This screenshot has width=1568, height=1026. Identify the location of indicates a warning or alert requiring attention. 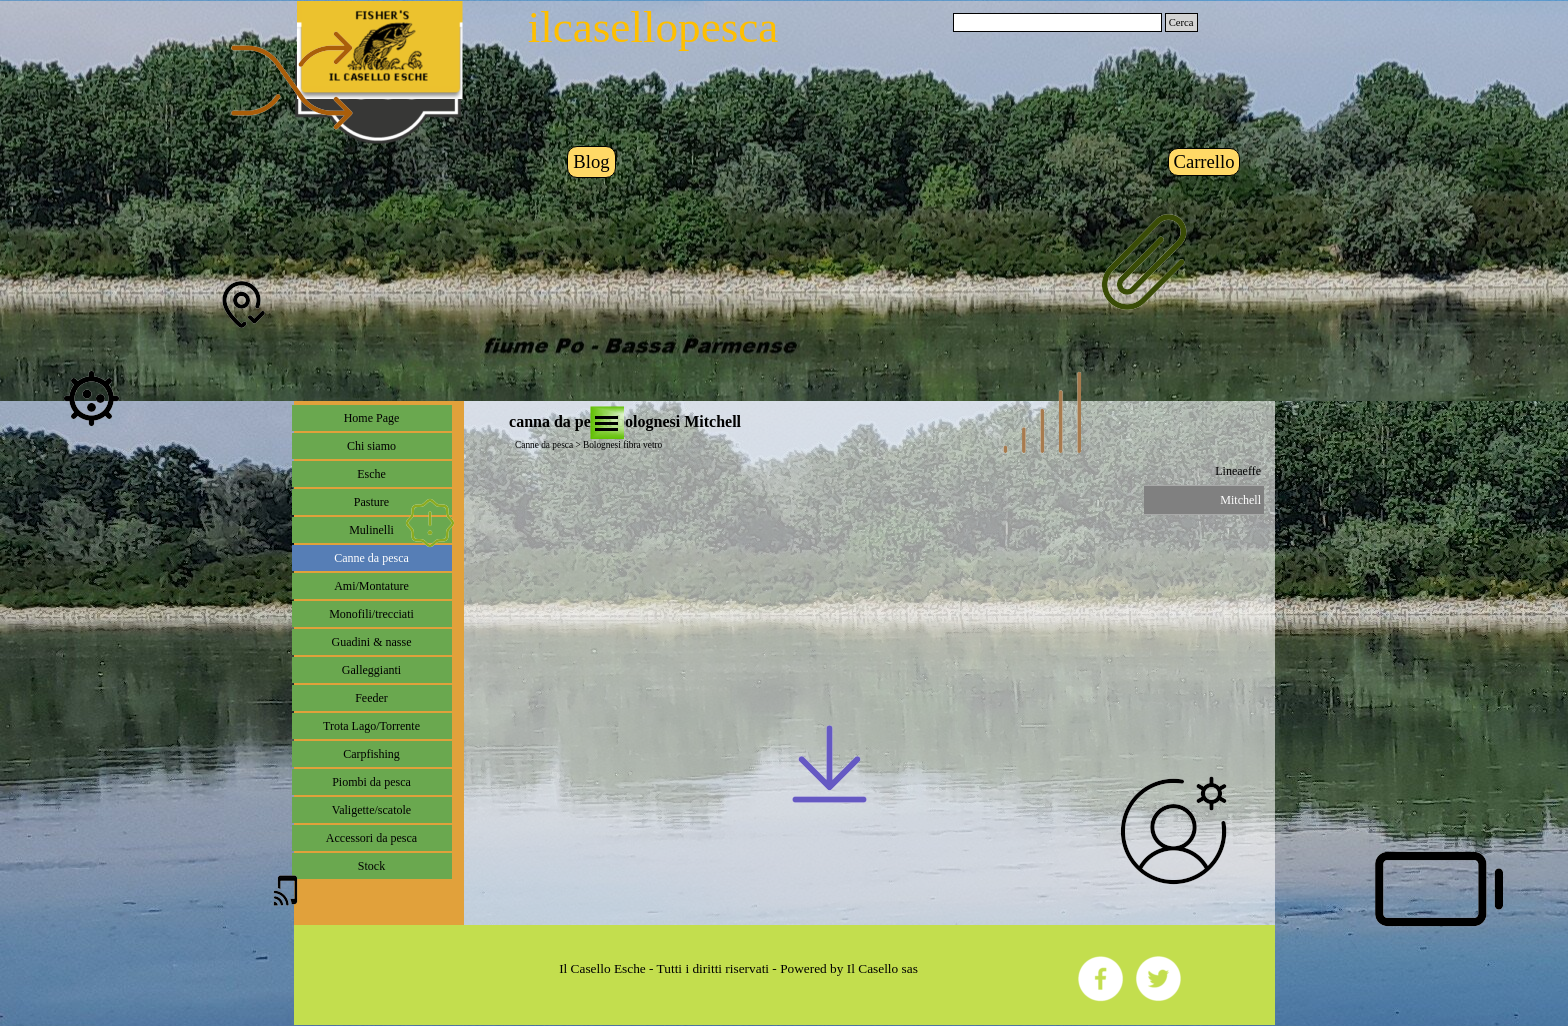
(430, 523).